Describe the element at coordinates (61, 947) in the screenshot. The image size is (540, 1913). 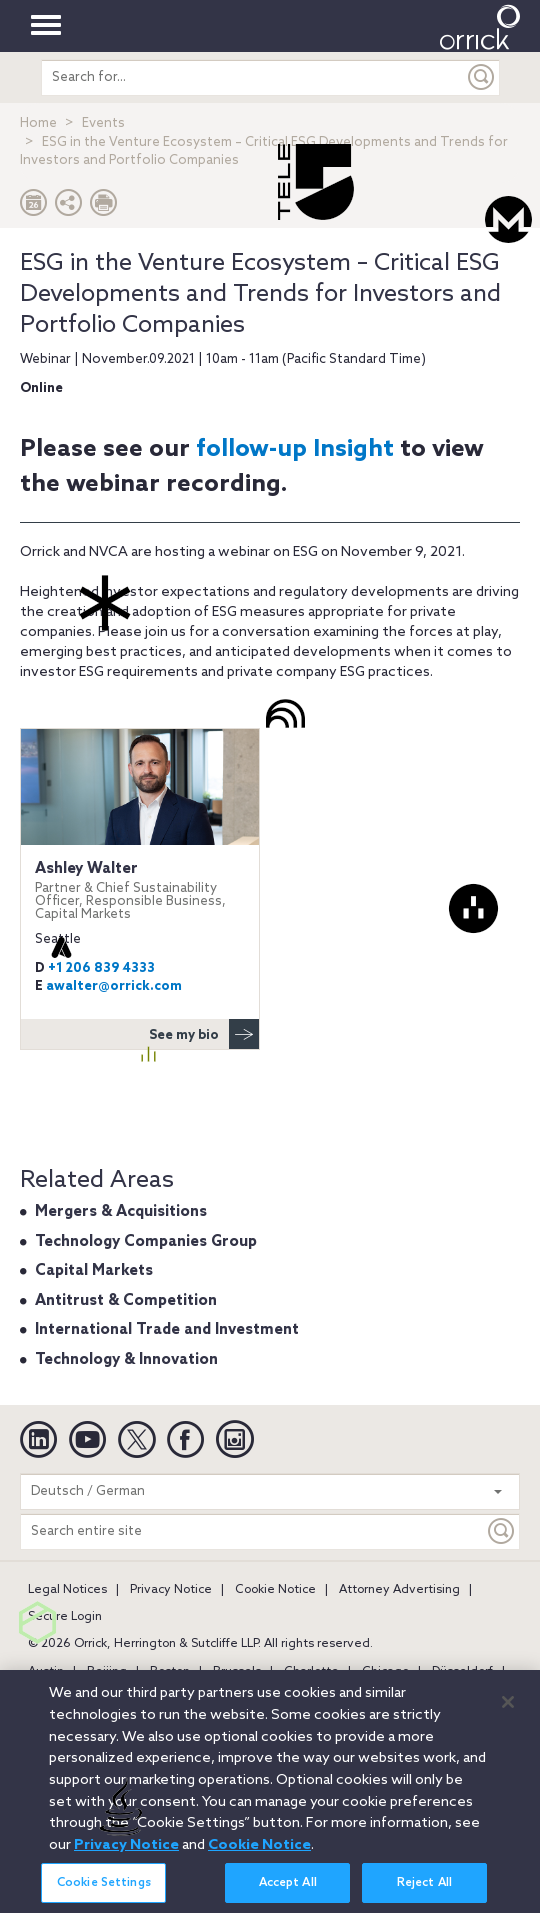
I see `Eclipse Adoptium logo` at that location.